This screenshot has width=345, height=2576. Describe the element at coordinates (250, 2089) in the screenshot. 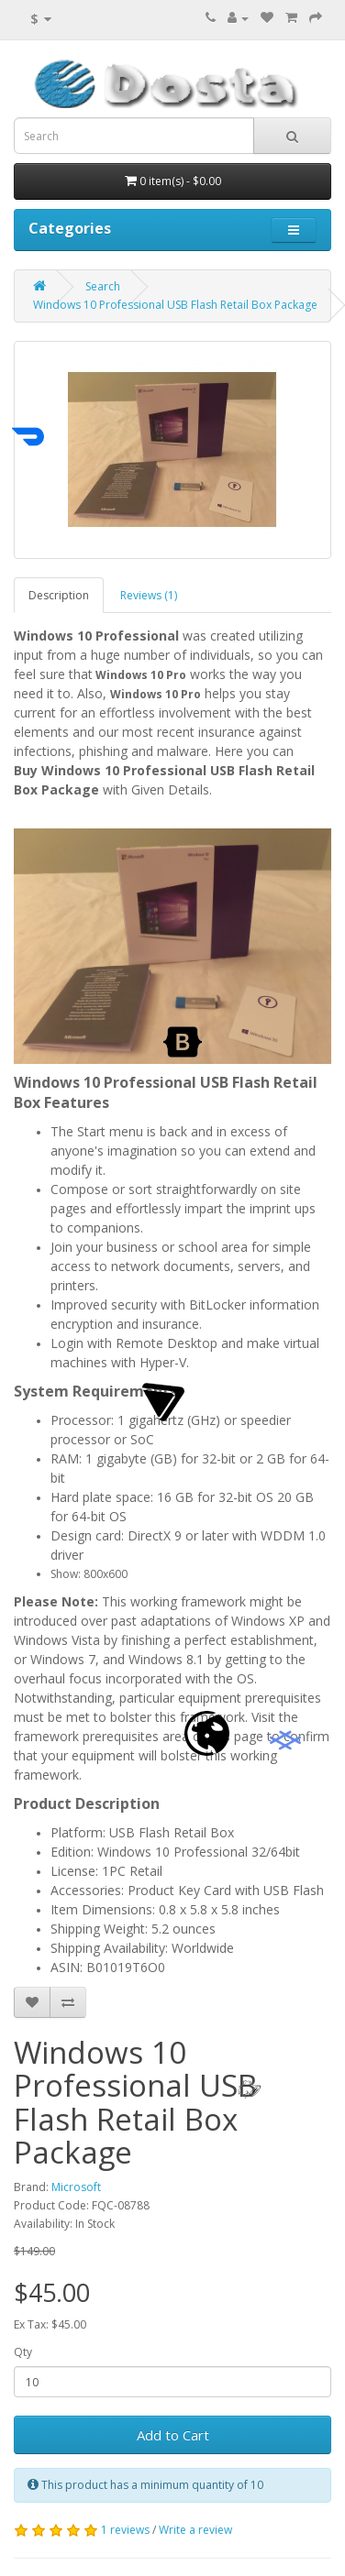

I see `snort network intrusion detection system logo` at that location.